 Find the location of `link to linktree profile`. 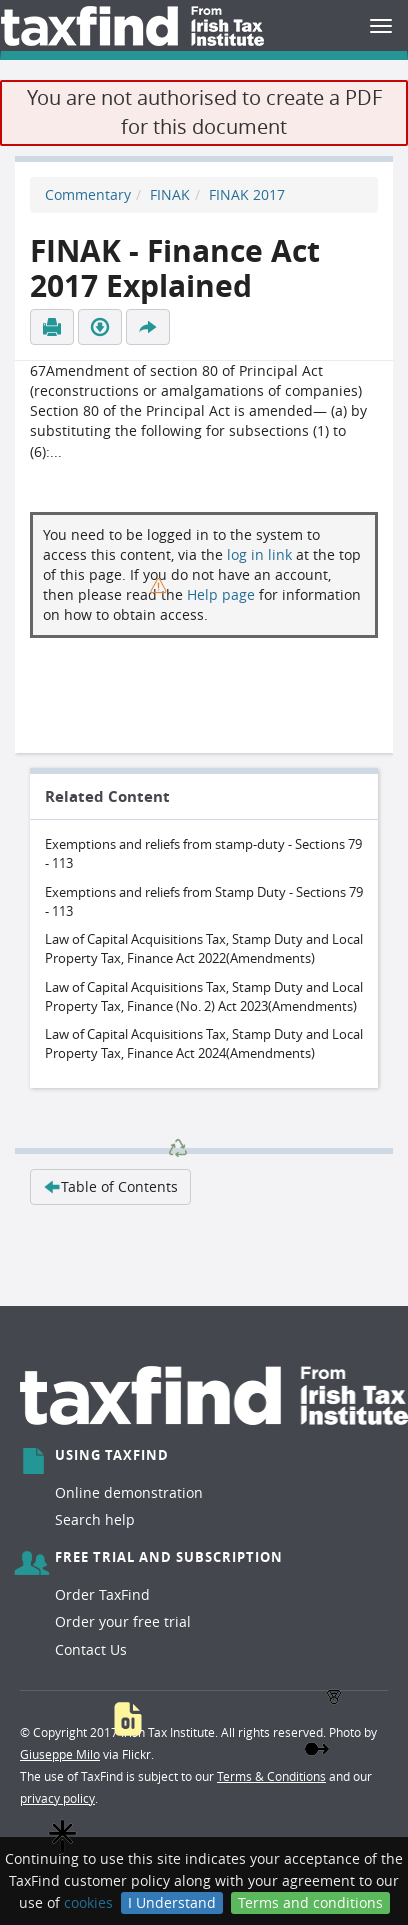

link to linktree profile is located at coordinates (62, 1836).